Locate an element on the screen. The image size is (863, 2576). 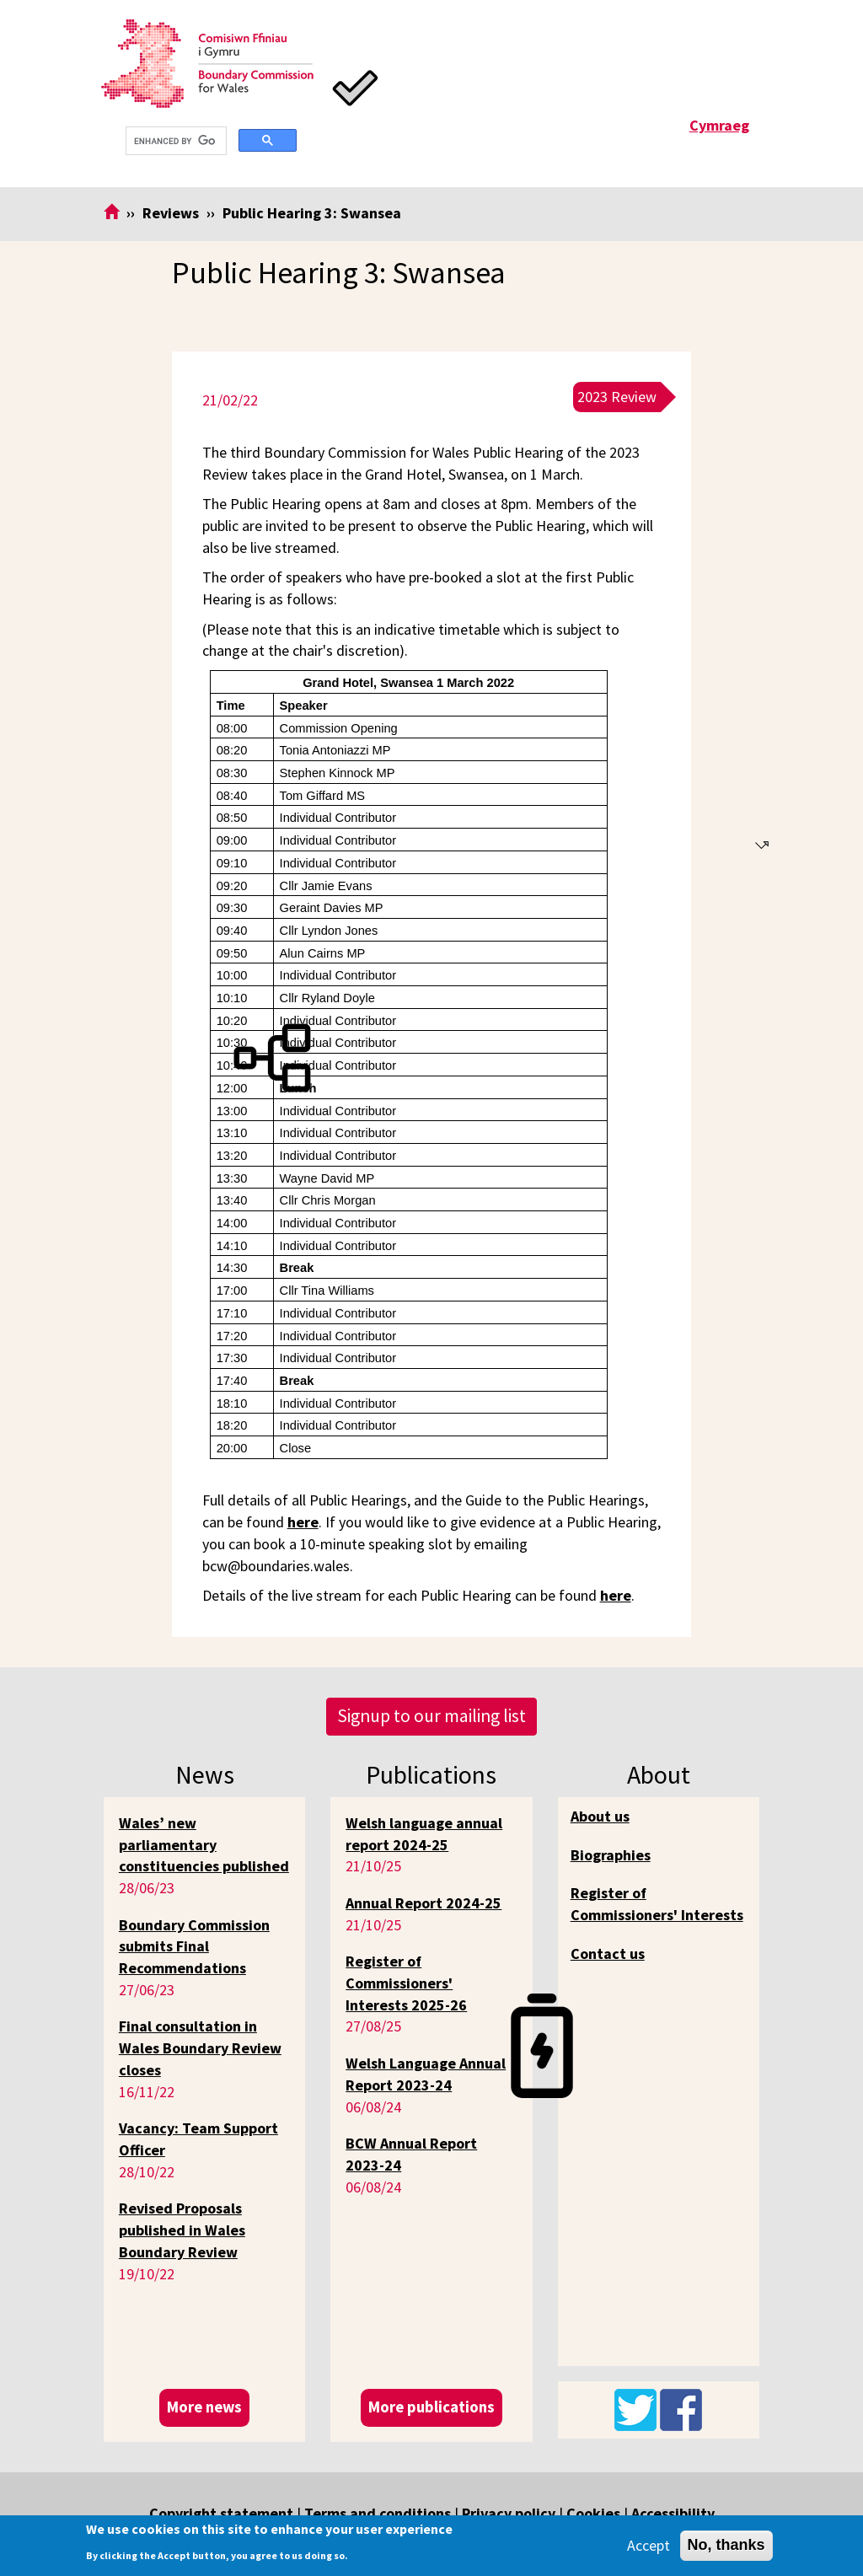
view hierarchical organization or folder structure is located at coordinates (276, 1058).